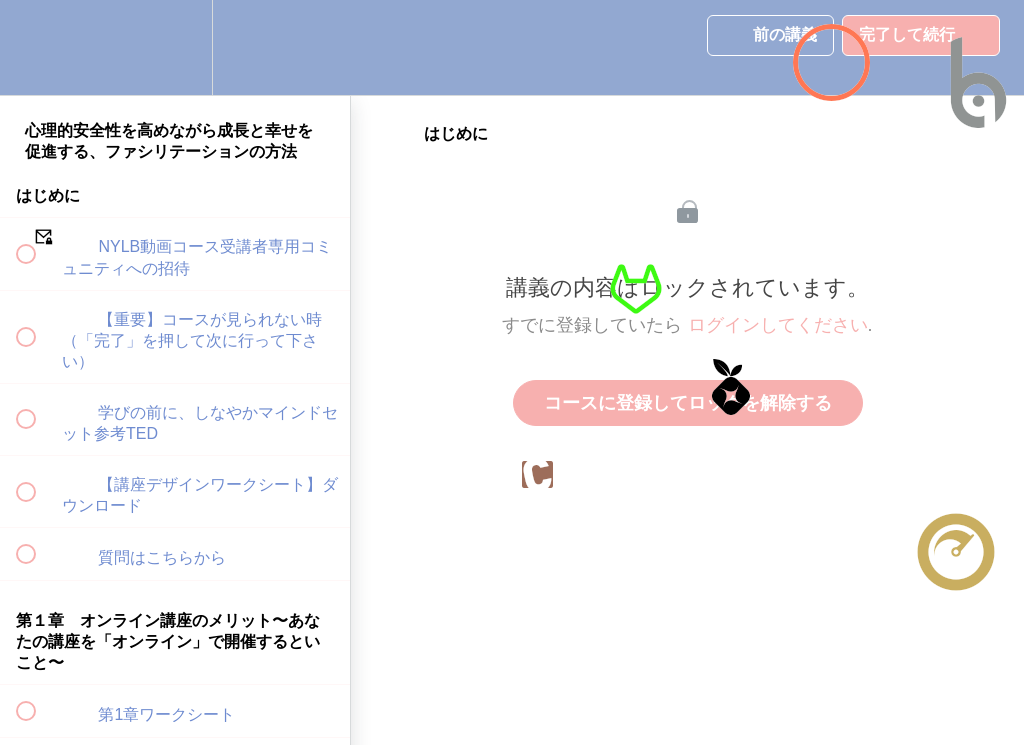 Image resolution: width=1024 pixels, height=745 pixels. What do you see at coordinates (831, 62) in the screenshot?
I see `conventional commits project logo` at bounding box center [831, 62].